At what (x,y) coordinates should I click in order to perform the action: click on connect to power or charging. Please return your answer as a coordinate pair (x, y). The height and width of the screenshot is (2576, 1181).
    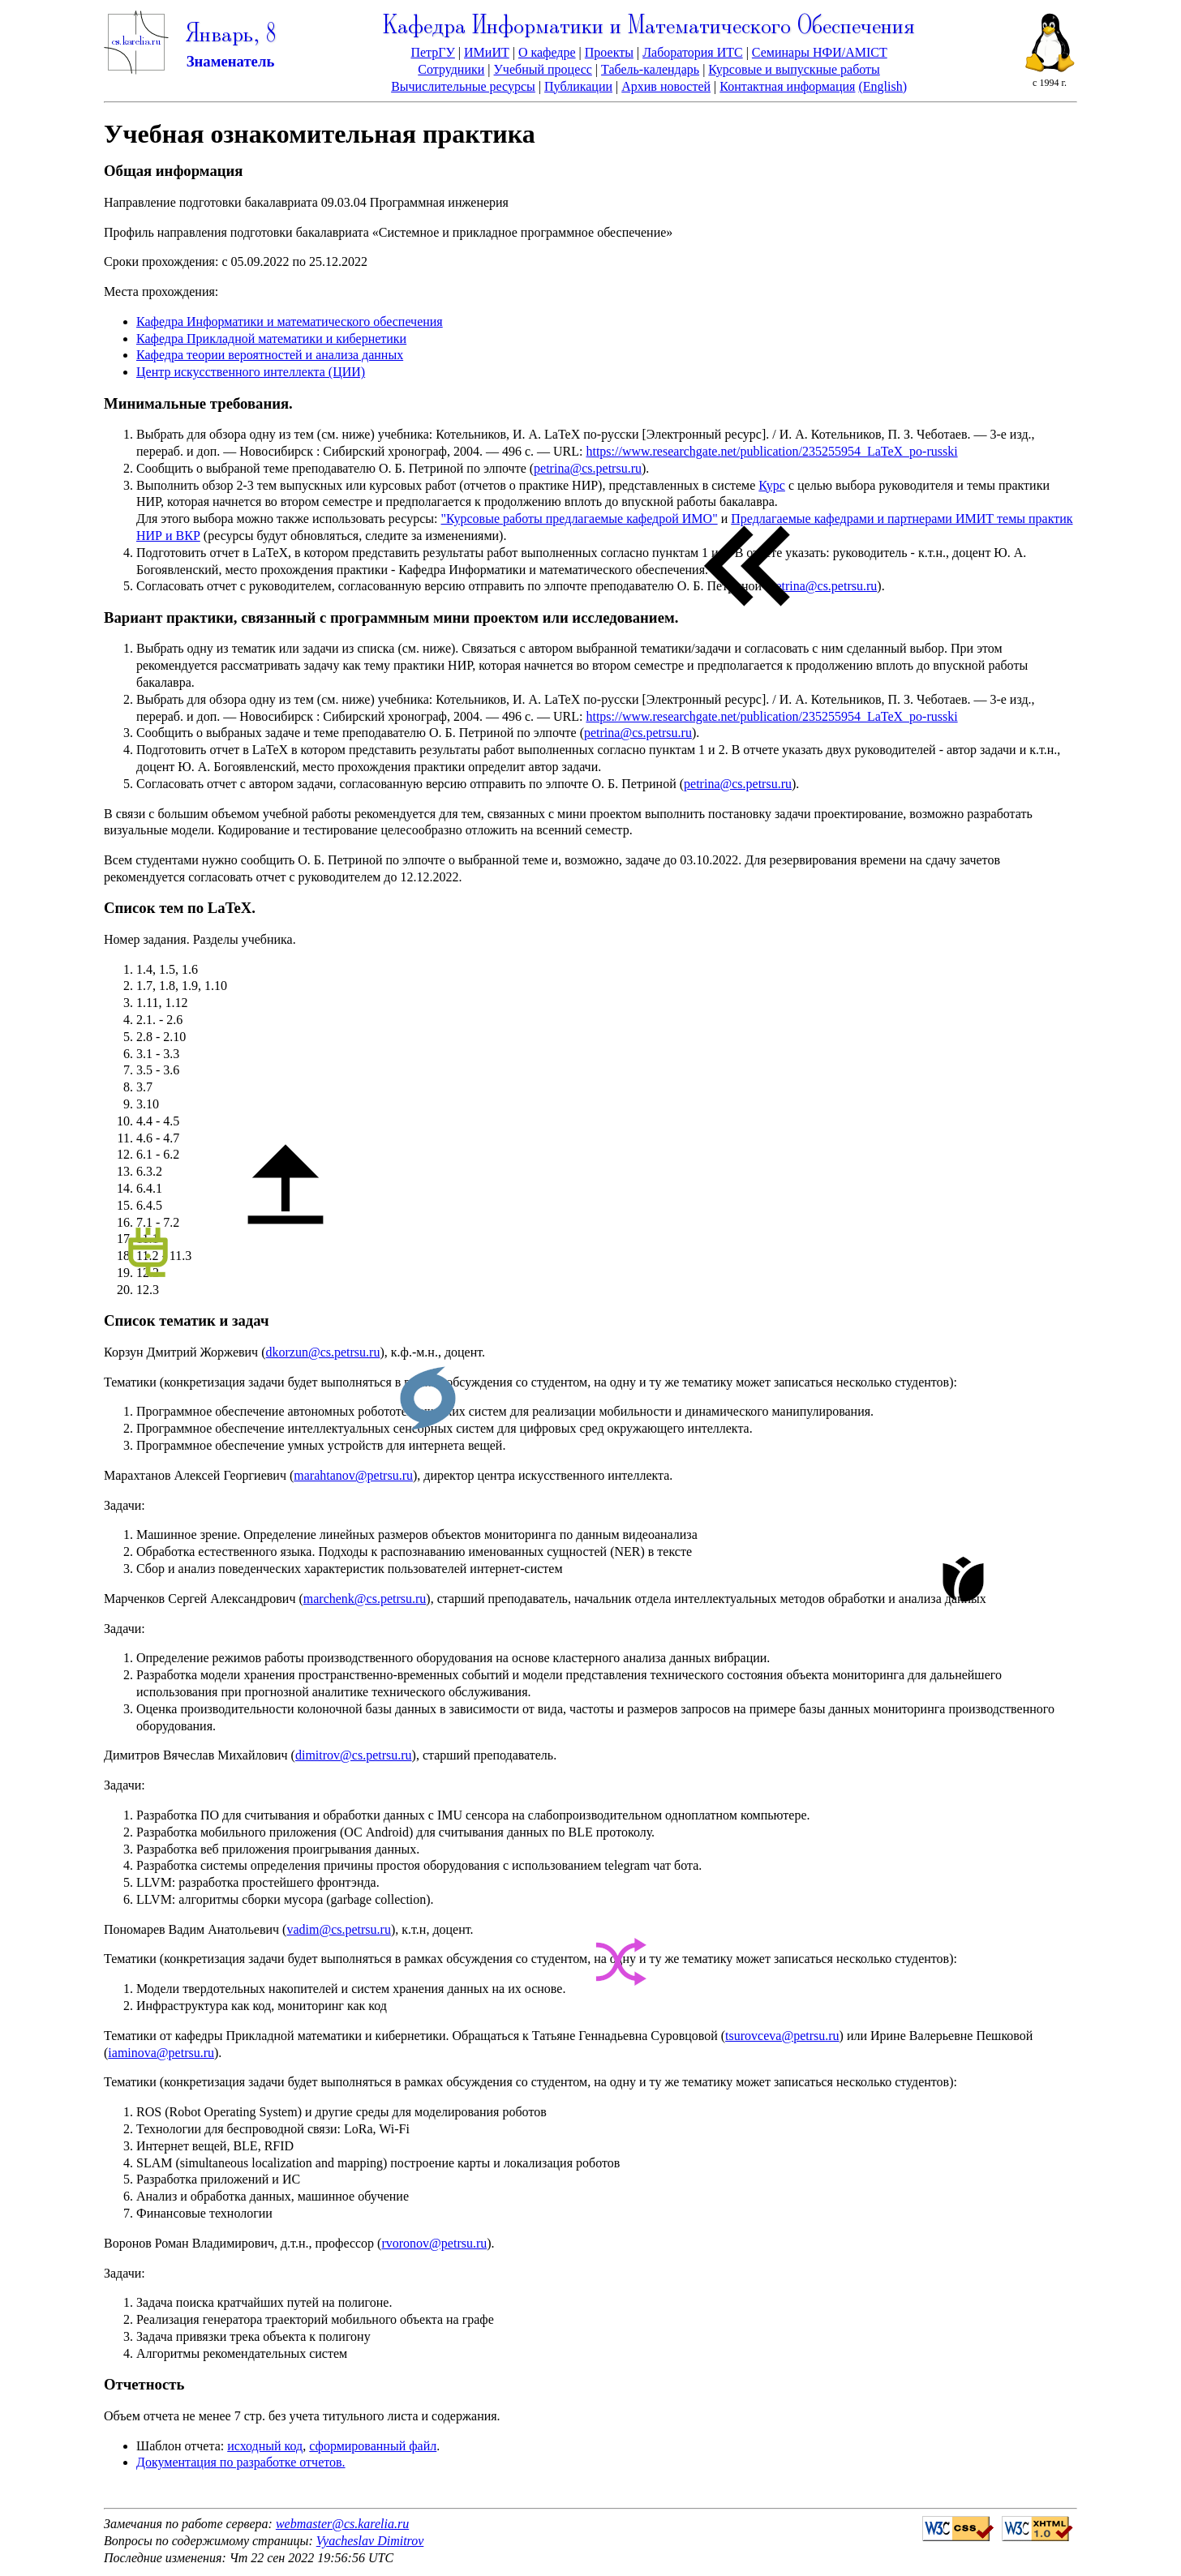
    Looking at the image, I should click on (148, 1252).